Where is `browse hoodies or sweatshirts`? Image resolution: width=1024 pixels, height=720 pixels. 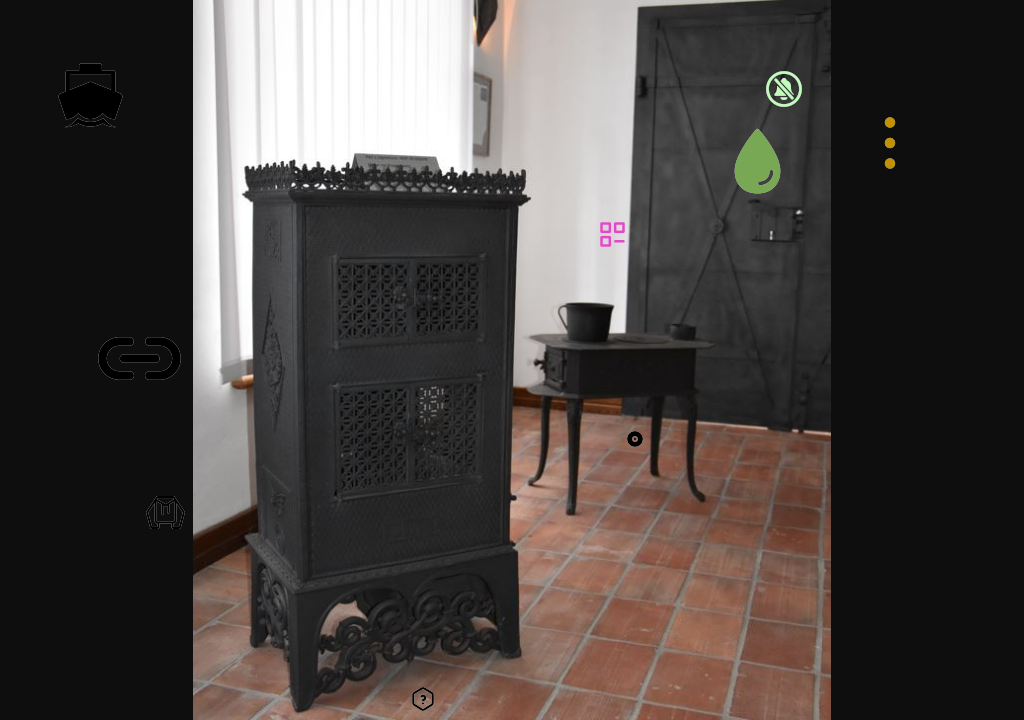
browse hoodies or sweatshirts is located at coordinates (165, 512).